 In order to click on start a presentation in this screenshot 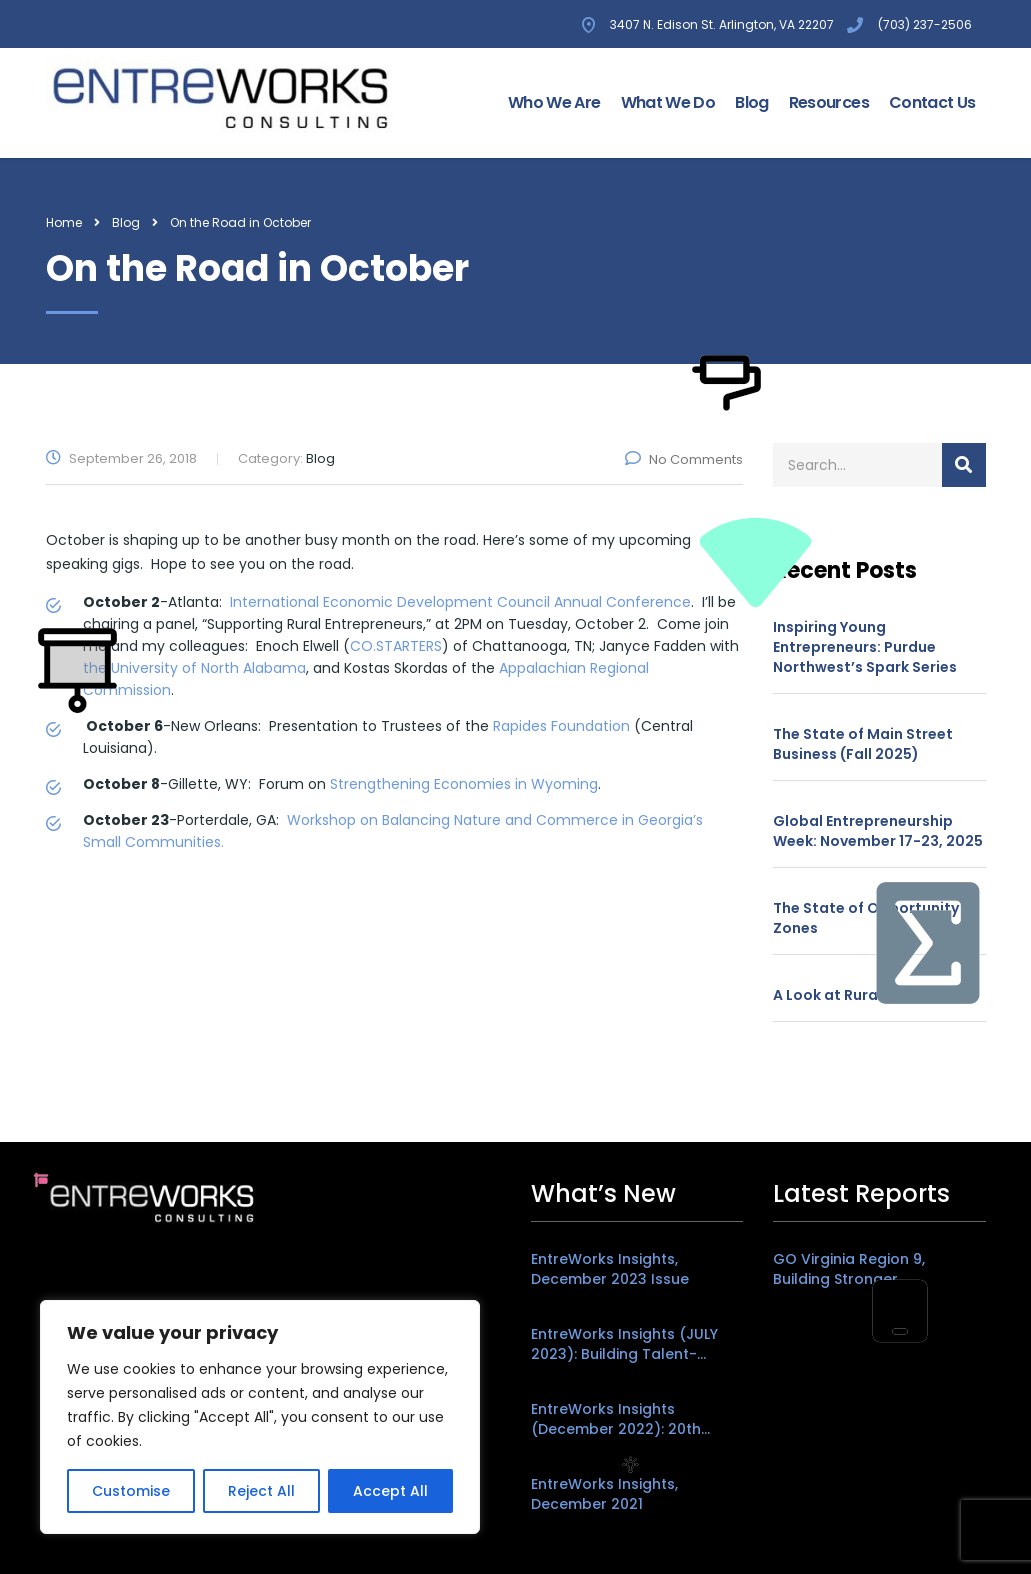, I will do `click(77, 664)`.